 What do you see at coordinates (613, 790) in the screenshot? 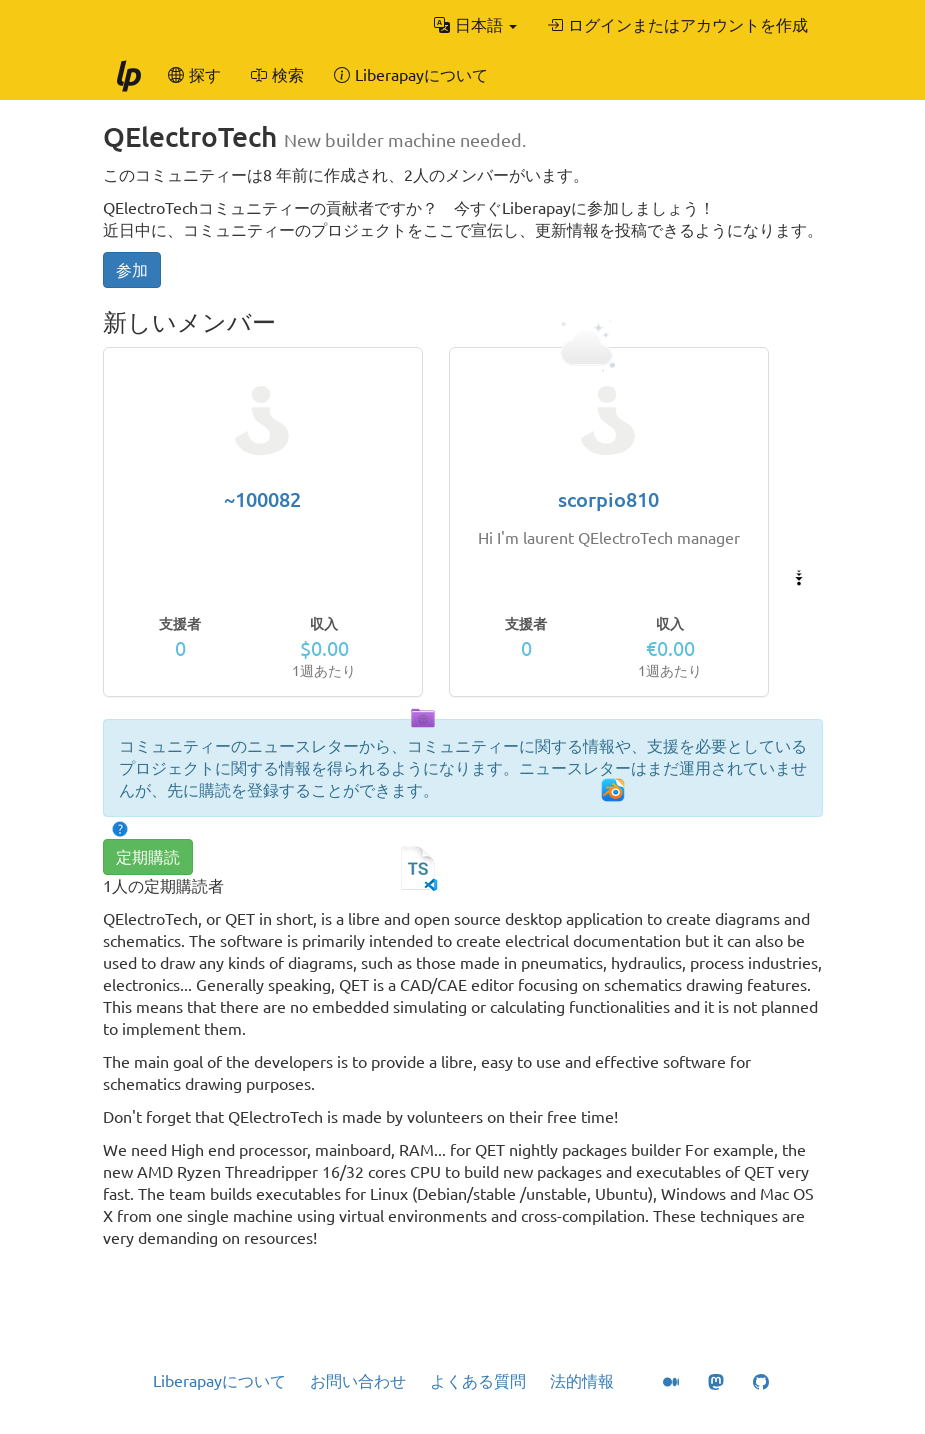
I see `open Blender 3D modeling application` at bounding box center [613, 790].